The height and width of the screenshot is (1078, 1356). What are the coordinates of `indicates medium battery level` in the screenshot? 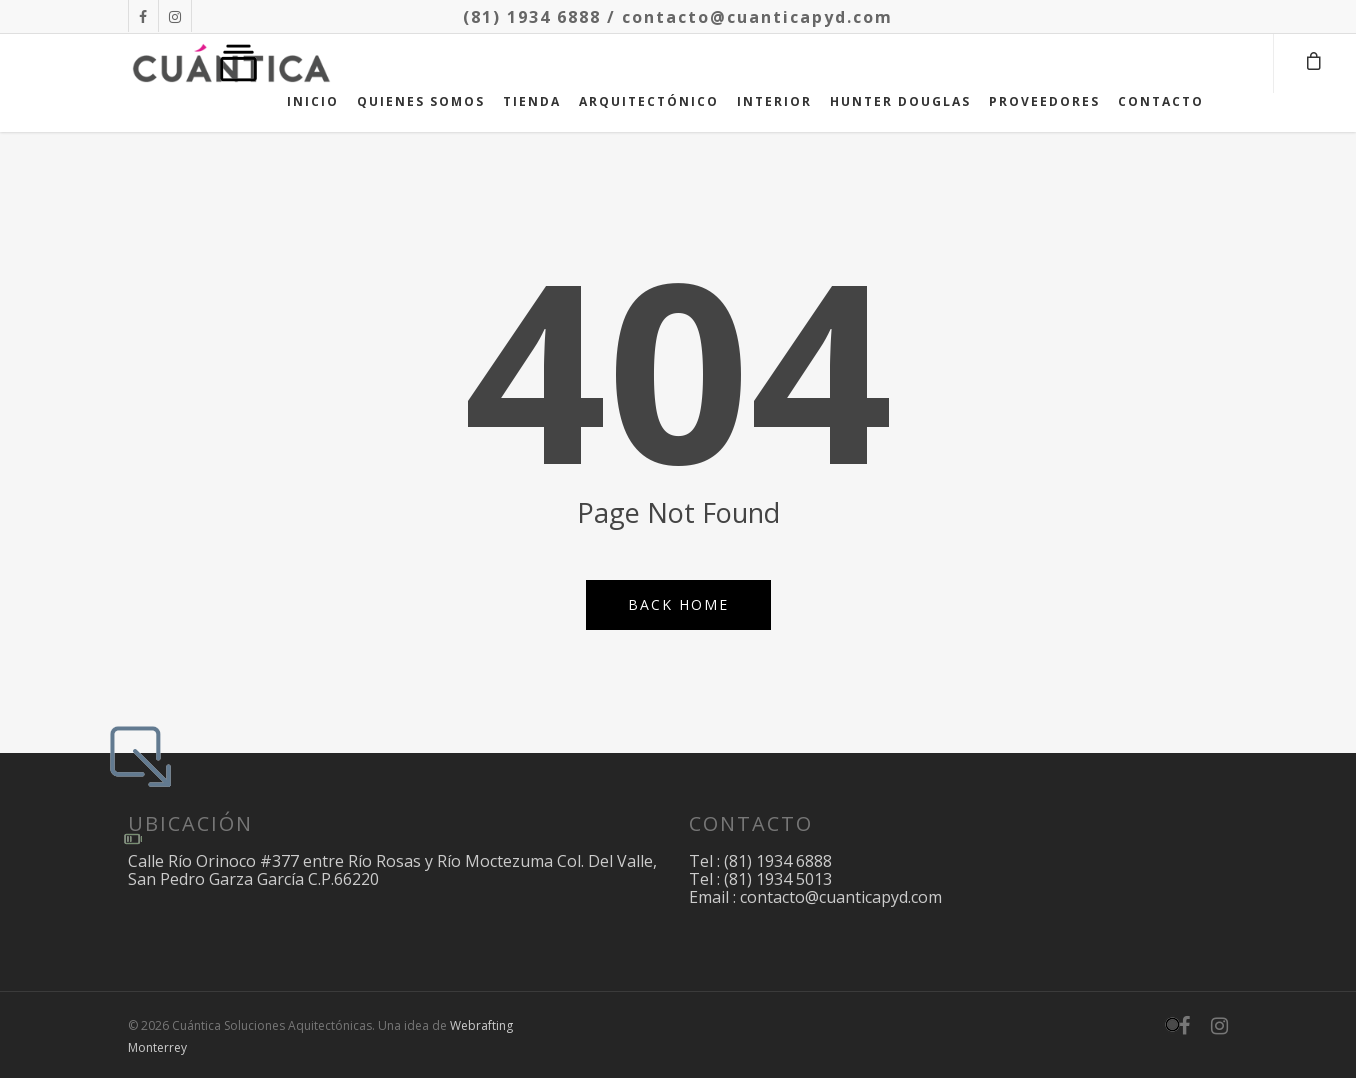 It's located at (133, 839).